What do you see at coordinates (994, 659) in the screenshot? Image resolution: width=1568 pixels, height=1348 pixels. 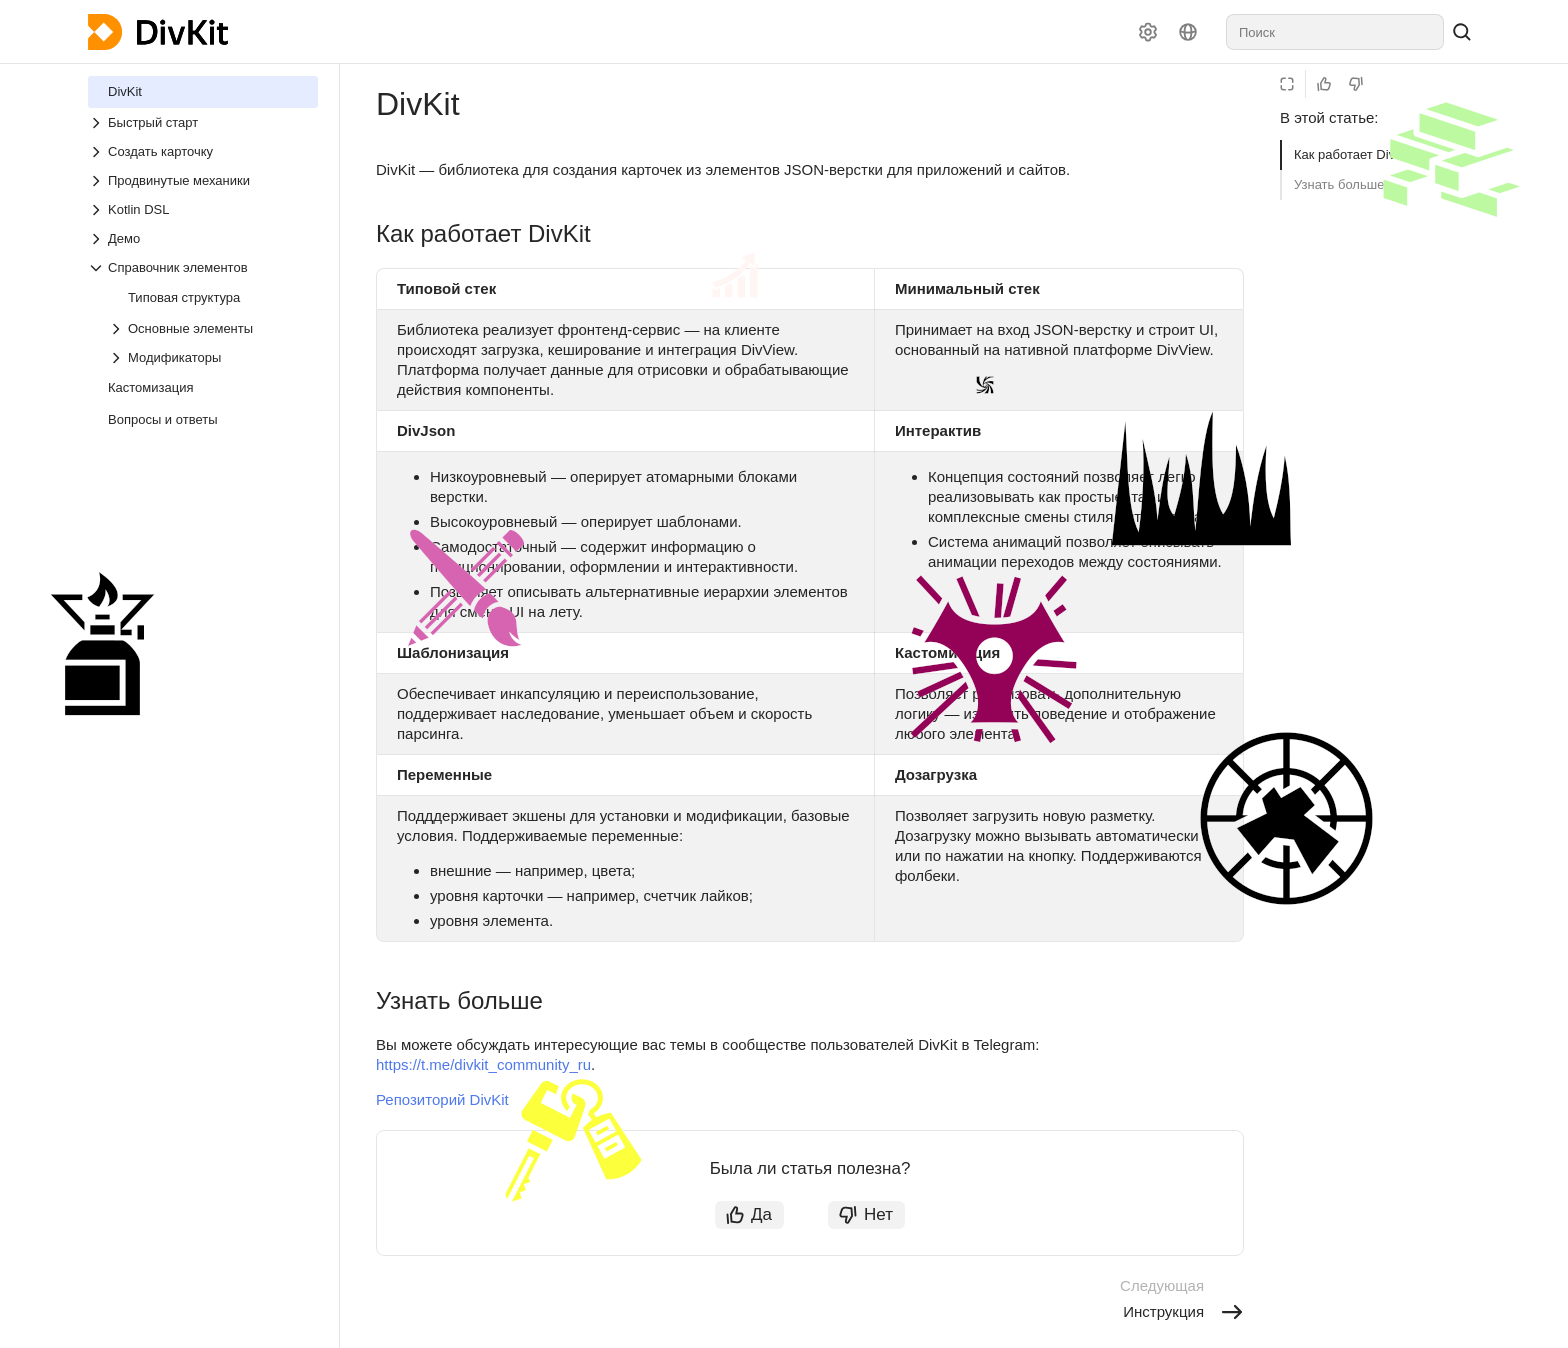 I see `view rare or legendary item details` at bounding box center [994, 659].